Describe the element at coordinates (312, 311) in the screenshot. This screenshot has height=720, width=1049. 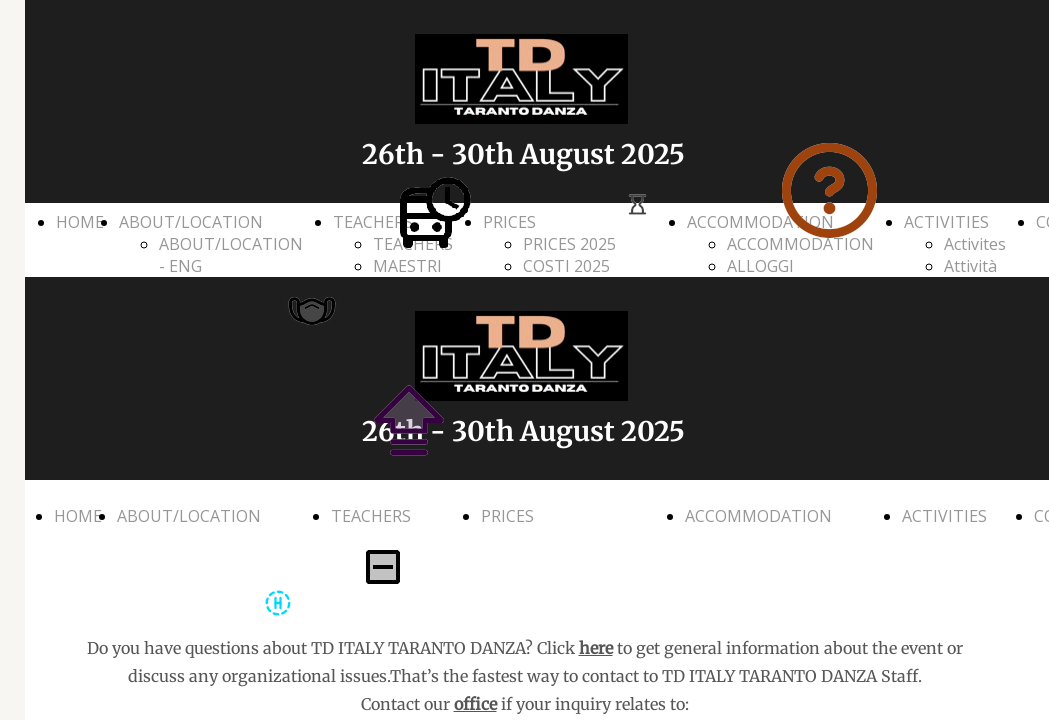
I see `indicates face mask required` at that location.